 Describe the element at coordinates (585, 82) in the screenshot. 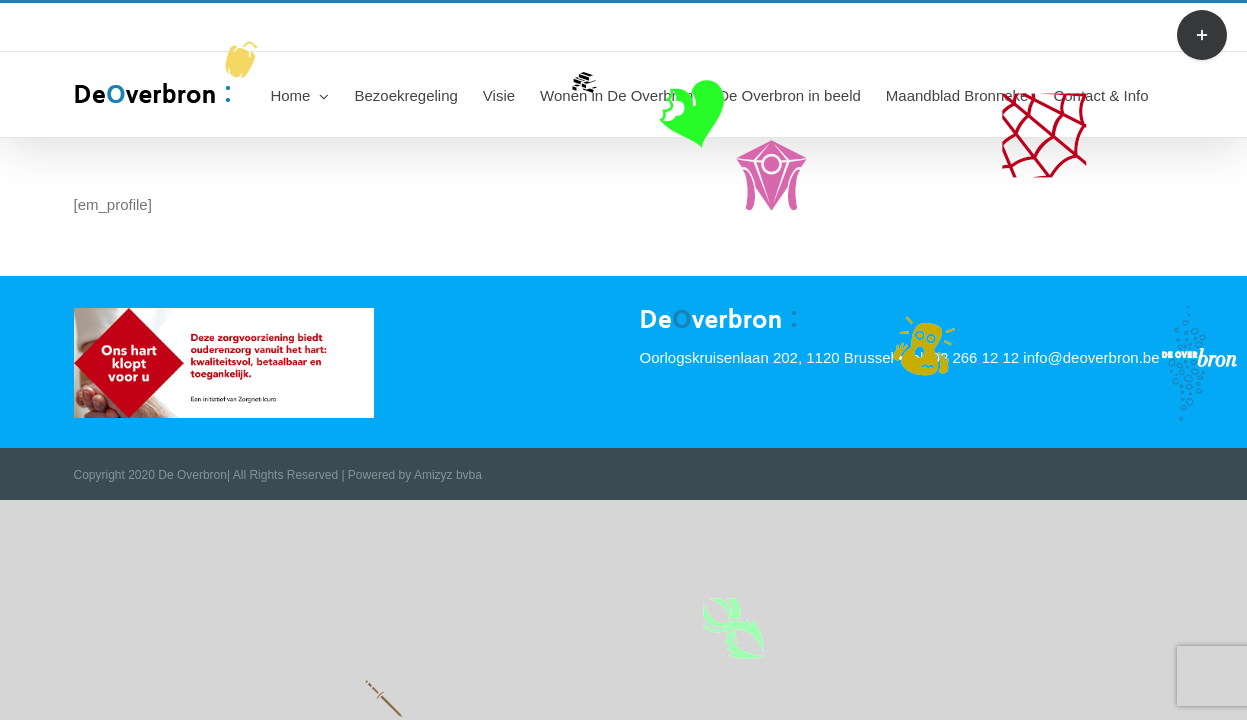

I see `construction or building materials inventory` at that location.